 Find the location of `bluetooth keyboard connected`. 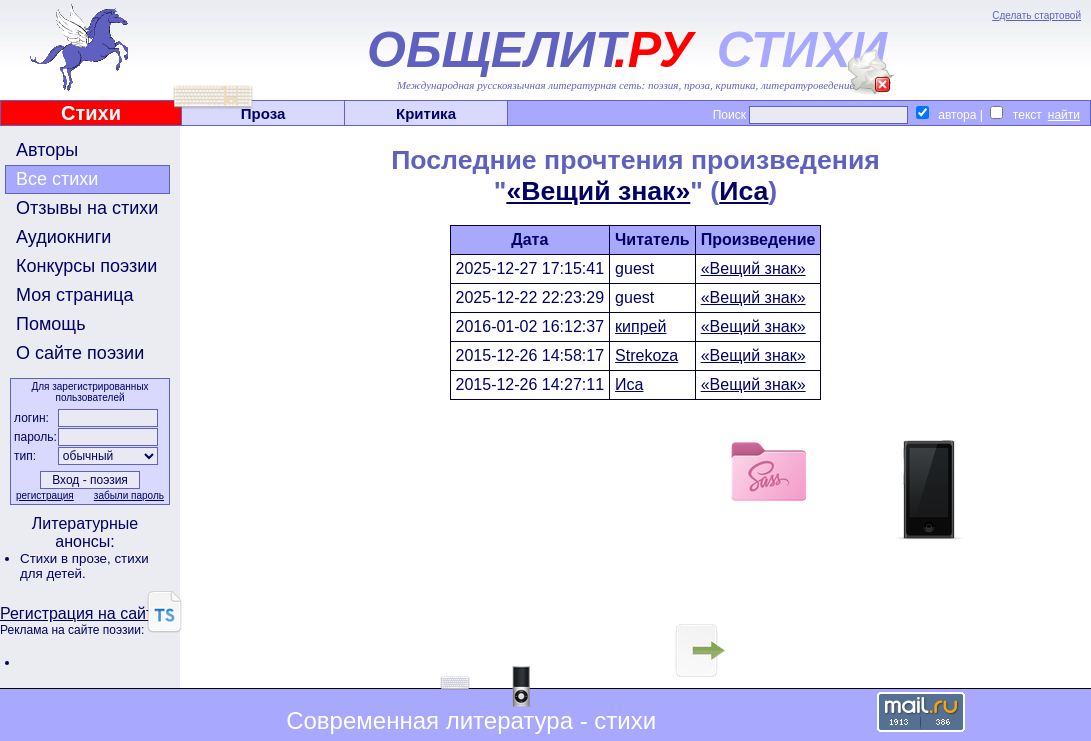

bluetooth keyboard connected is located at coordinates (455, 683).